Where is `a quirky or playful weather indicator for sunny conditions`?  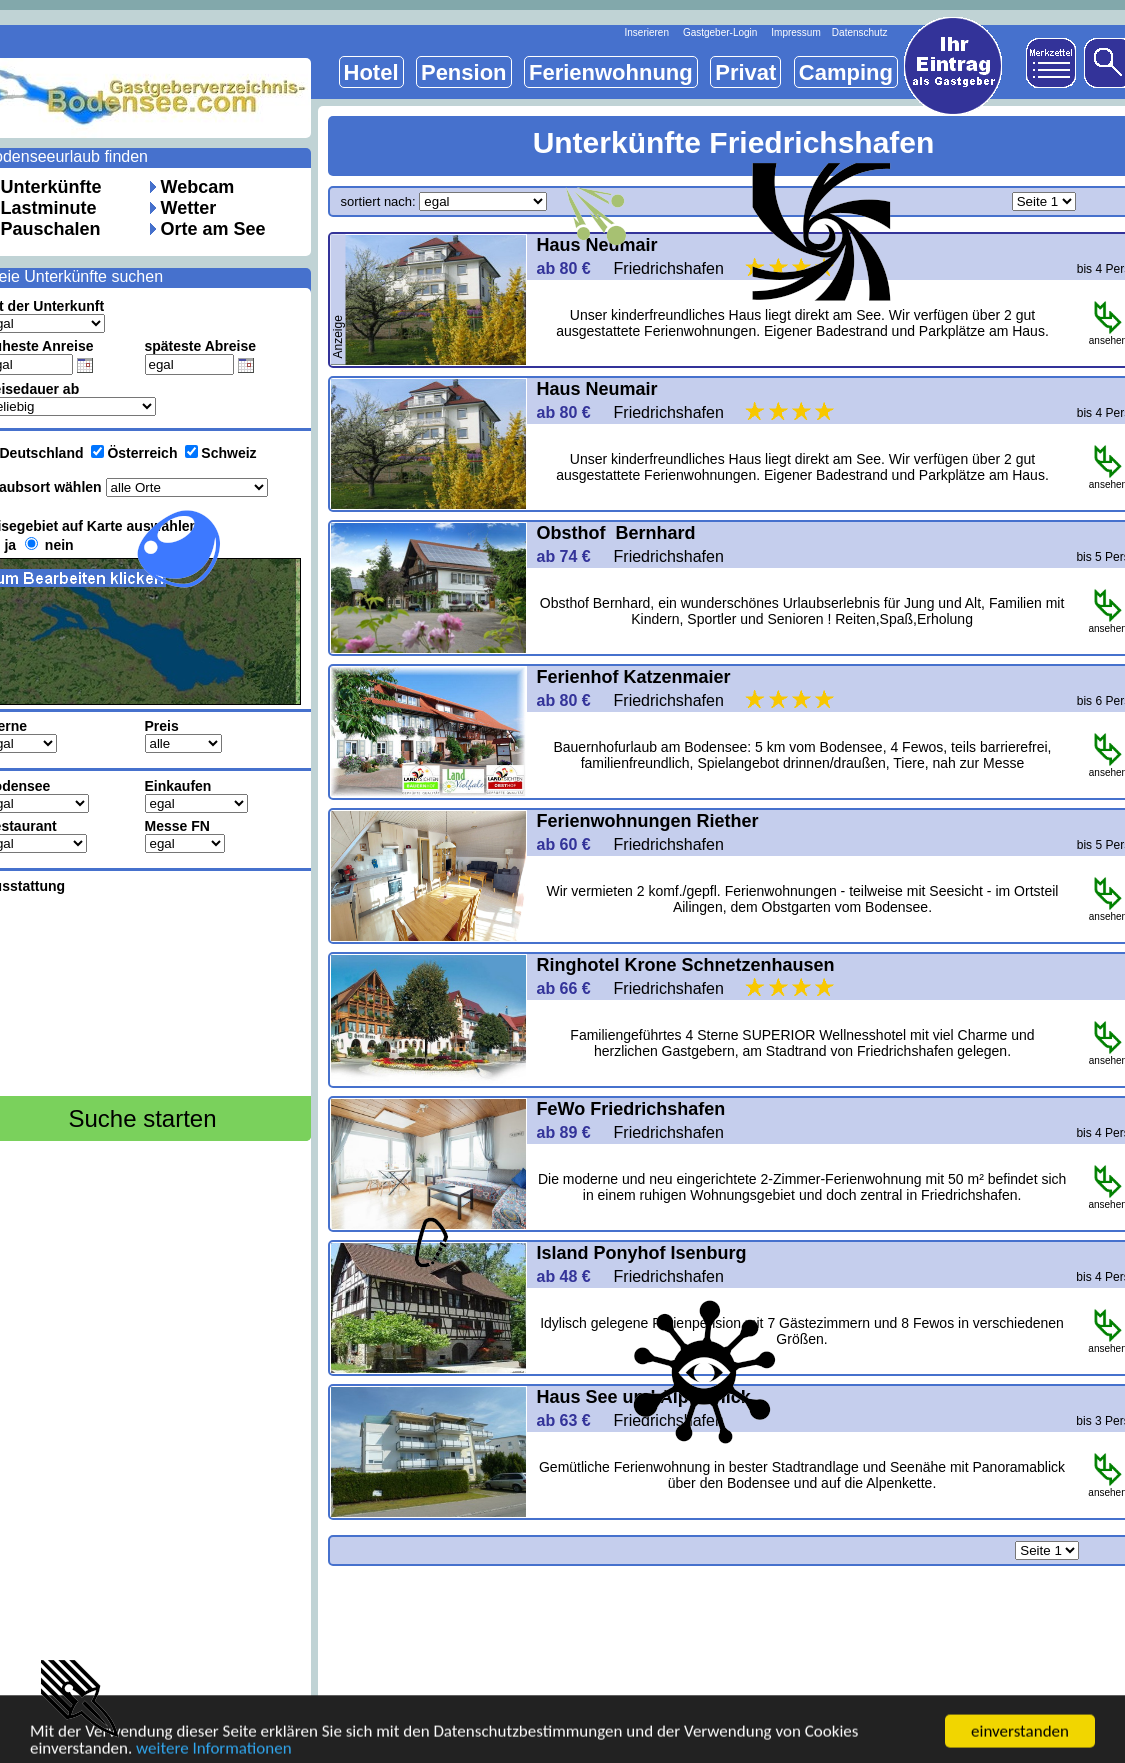 a quirky or playful weather indicator for sunny conditions is located at coordinates (704, 1370).